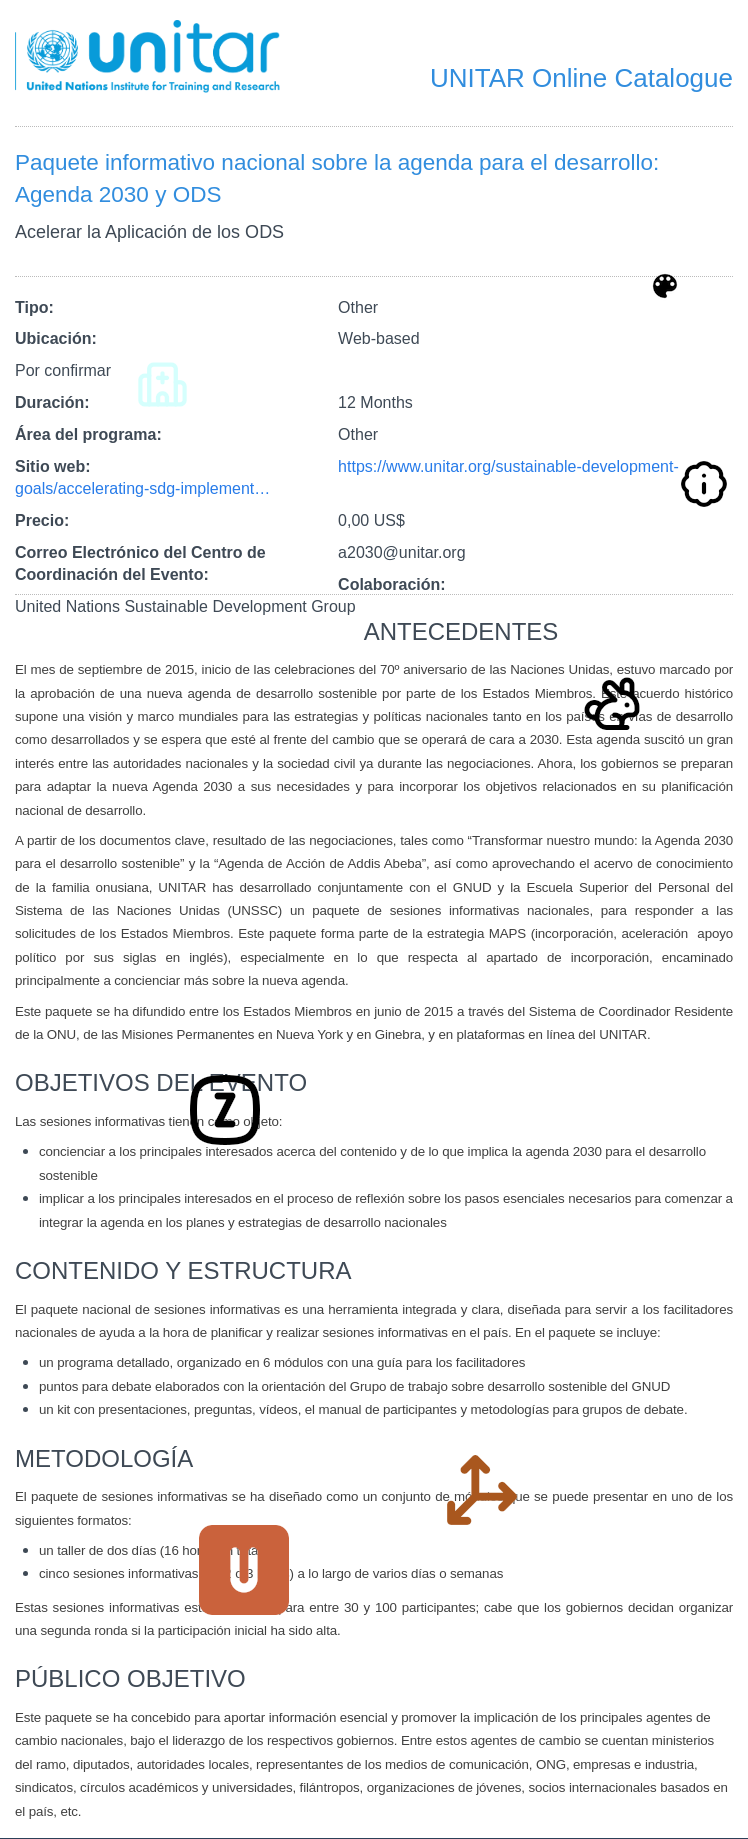  What do you see at coordinates (478, 1494) in the screenshot?
I see `access 3D vector or axis controls` at bounding box center [478, 1494].